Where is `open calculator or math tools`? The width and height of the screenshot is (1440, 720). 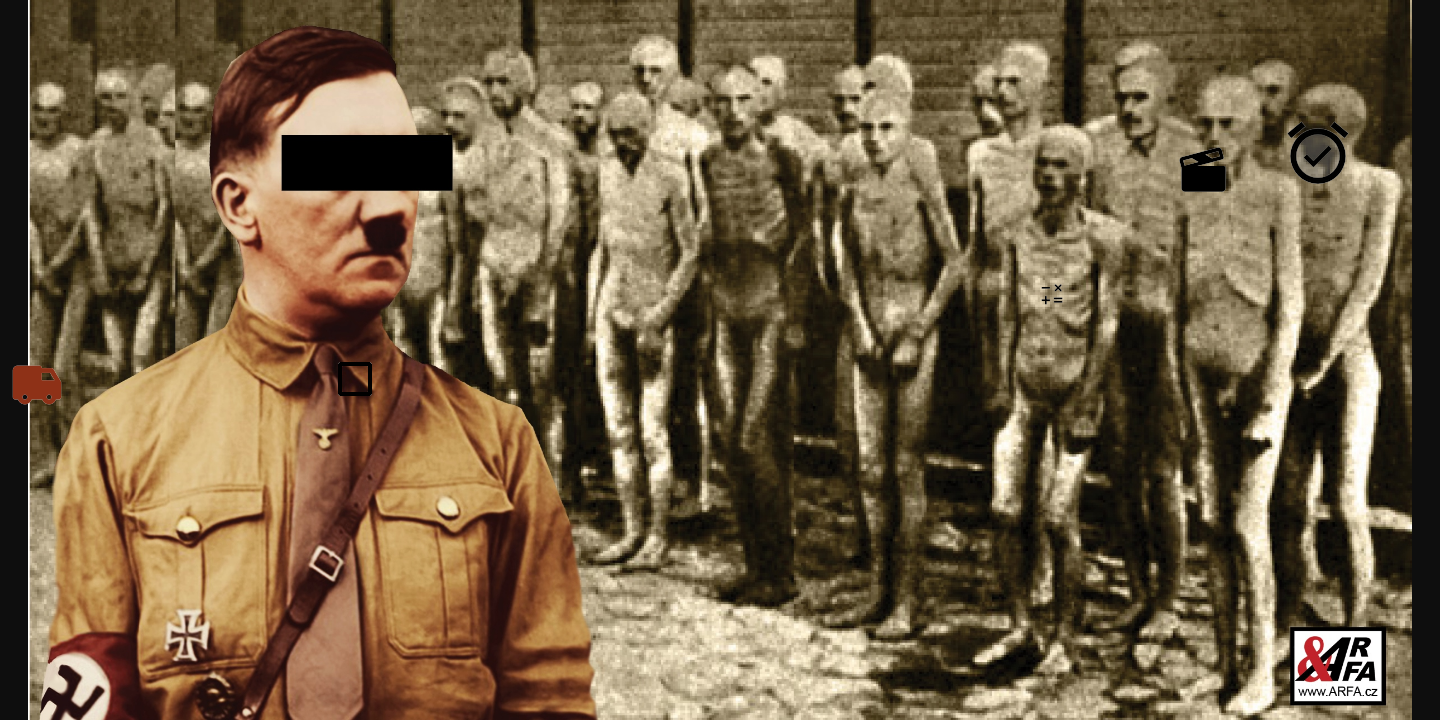
open calculator or math tools is located at coordinates (1052, 294).